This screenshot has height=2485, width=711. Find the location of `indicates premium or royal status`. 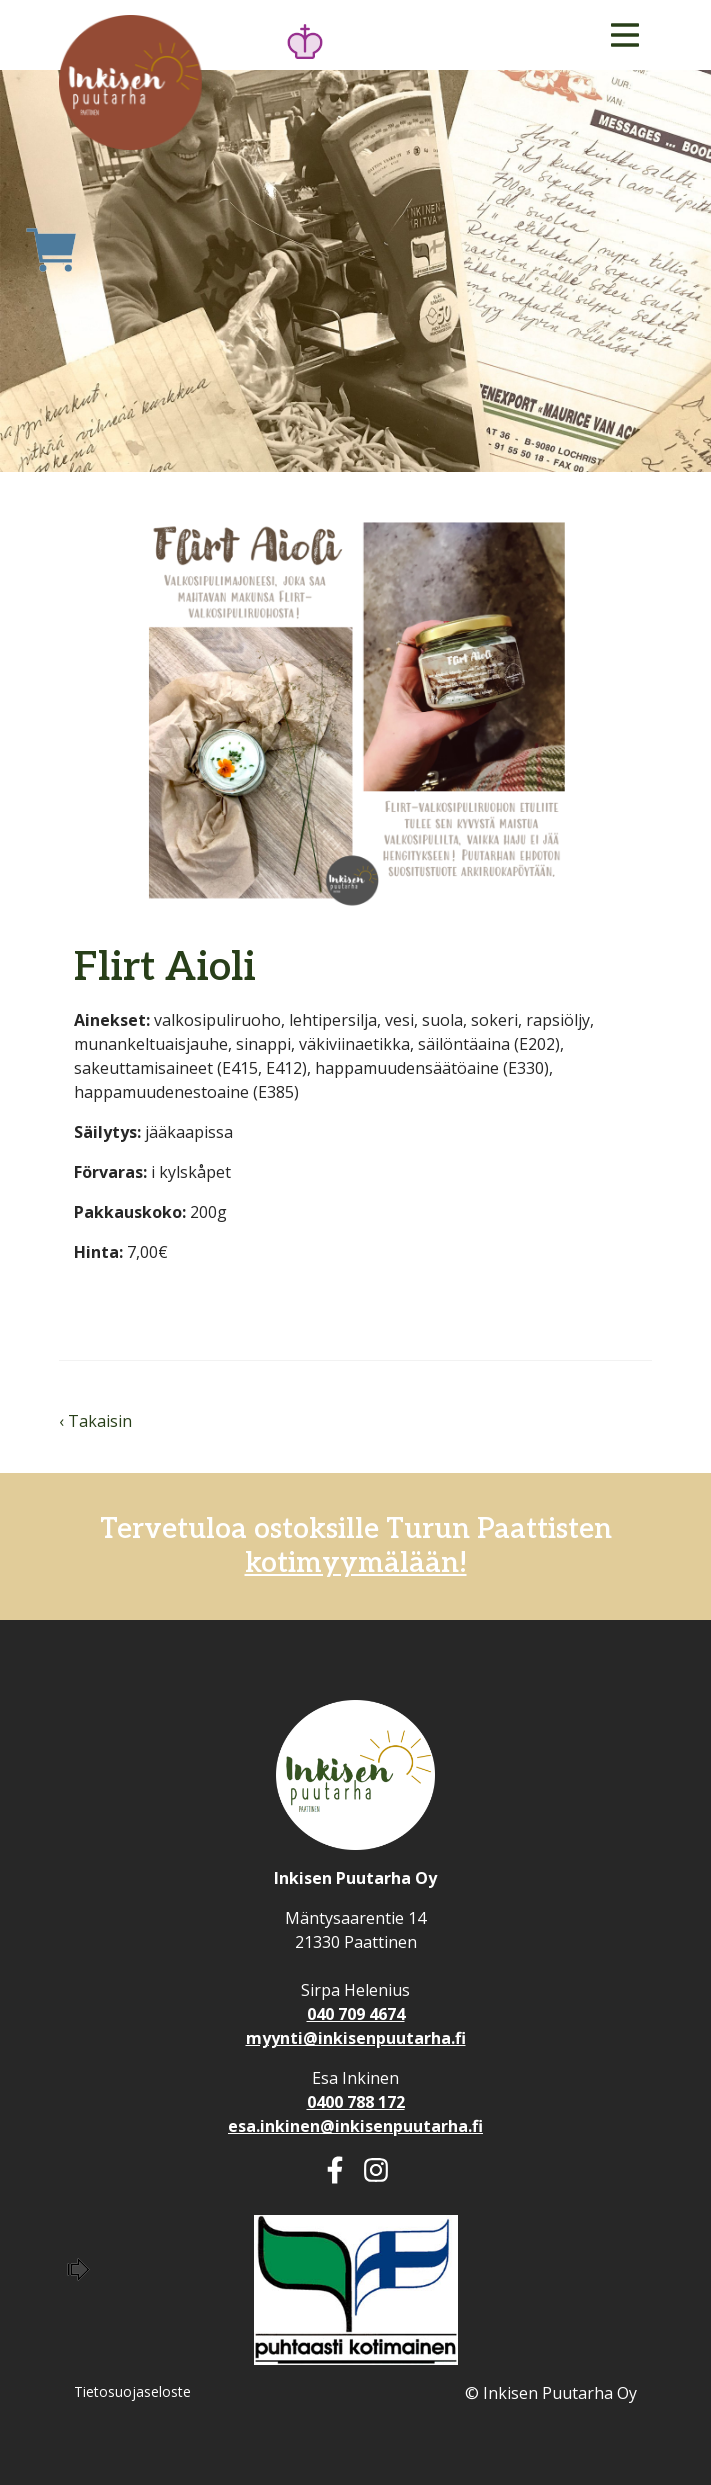

indicates premium or royal status is located at coordinates (305, 44).